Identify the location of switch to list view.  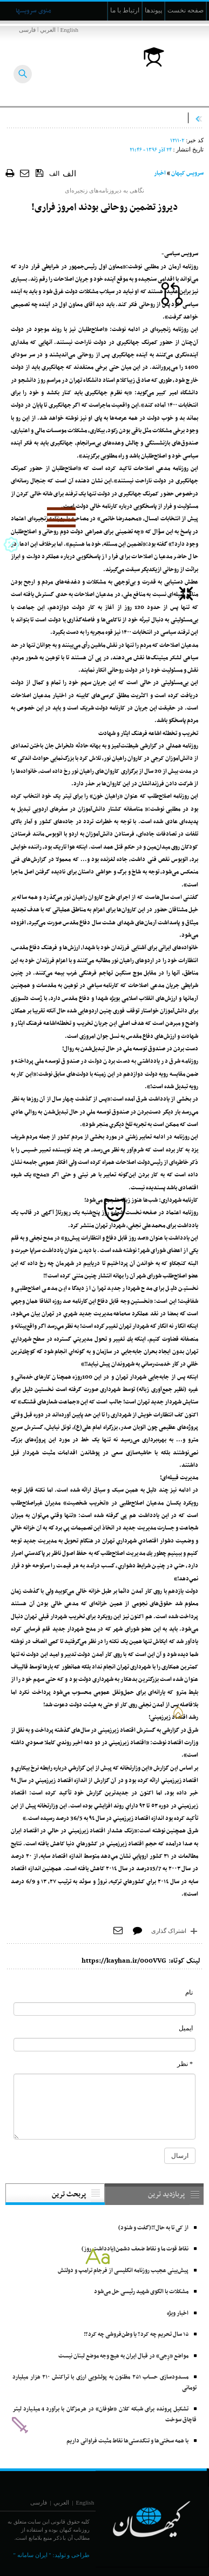
(61, 517).